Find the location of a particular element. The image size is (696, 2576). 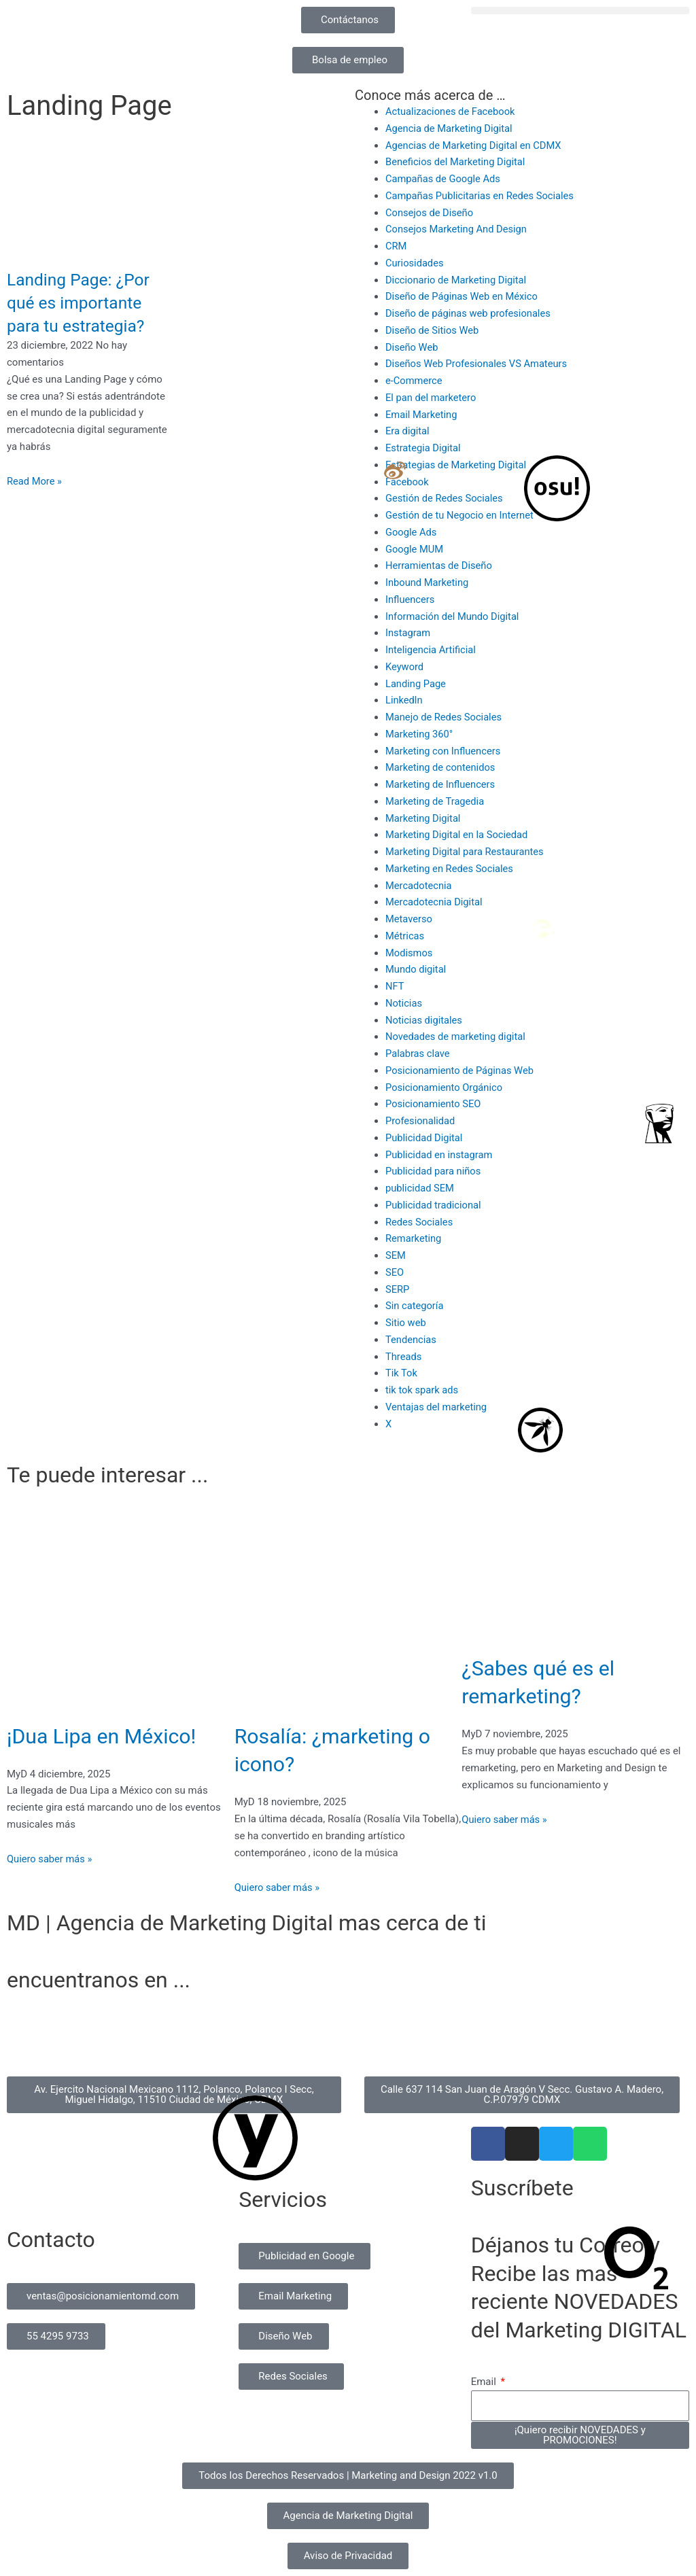

O2 telecommunications brand logo is located at coordinates (636, 2258).